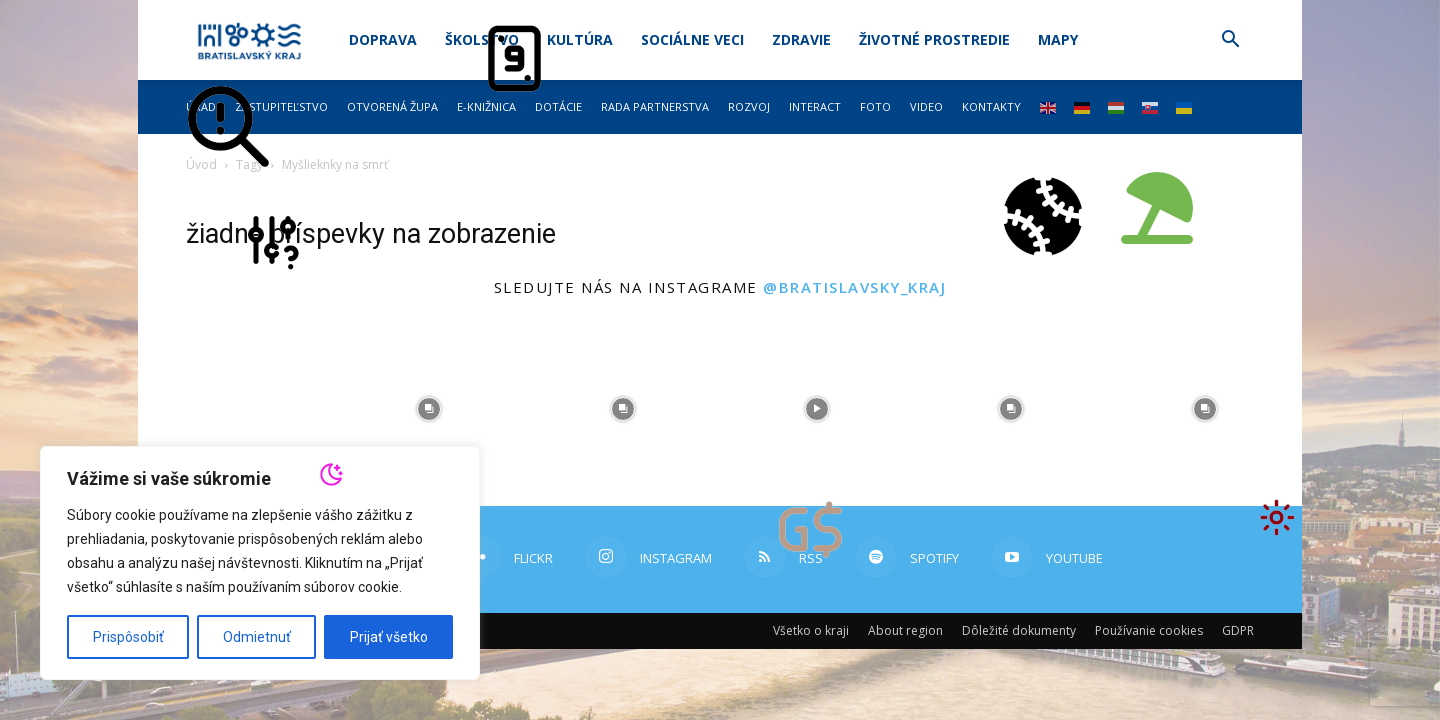  Describe the element at coordinates (228, 126) in the screenshot. I see `search error or warning` at that location.